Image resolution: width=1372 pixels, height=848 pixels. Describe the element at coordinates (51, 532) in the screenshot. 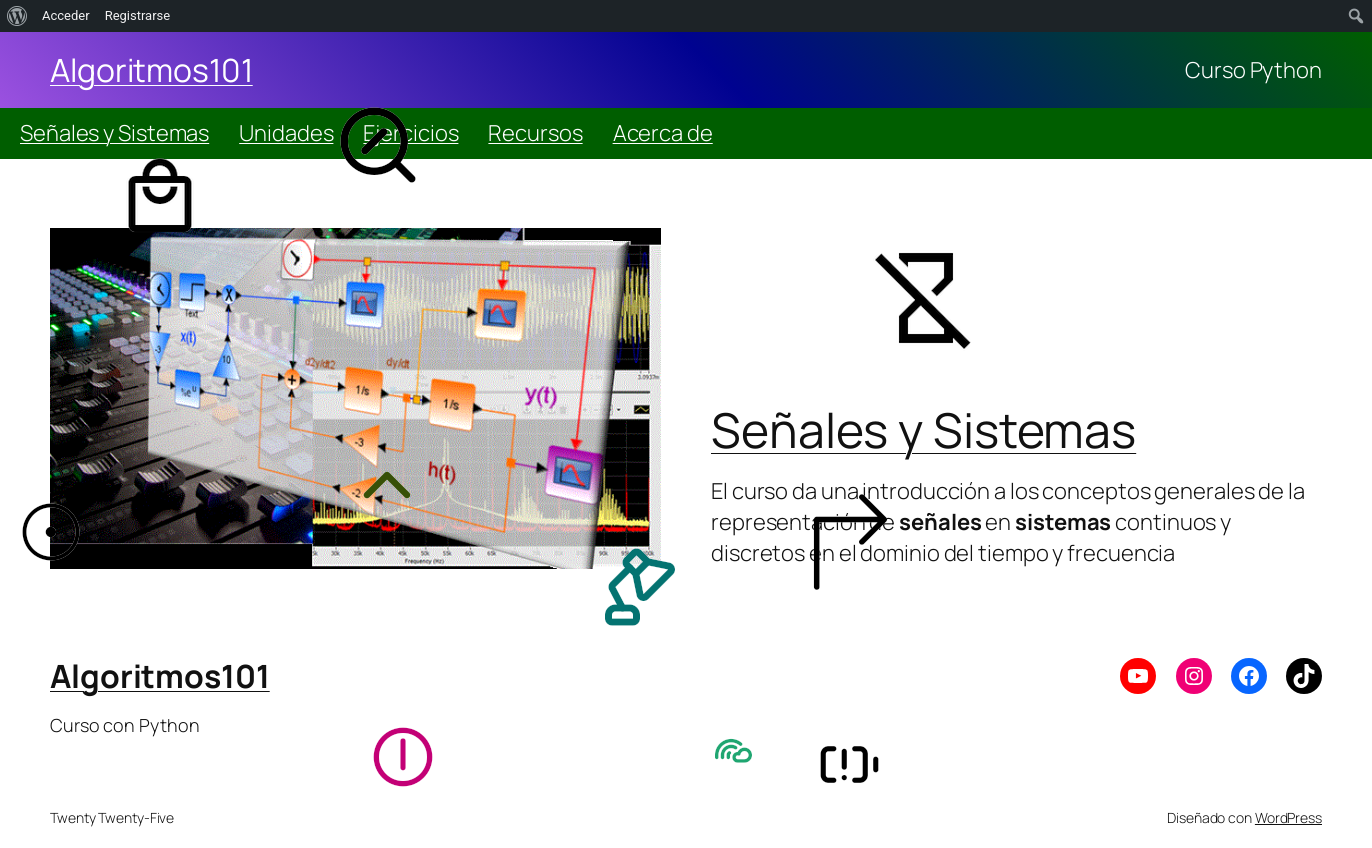

I see `view open issues in a repository` at that location.